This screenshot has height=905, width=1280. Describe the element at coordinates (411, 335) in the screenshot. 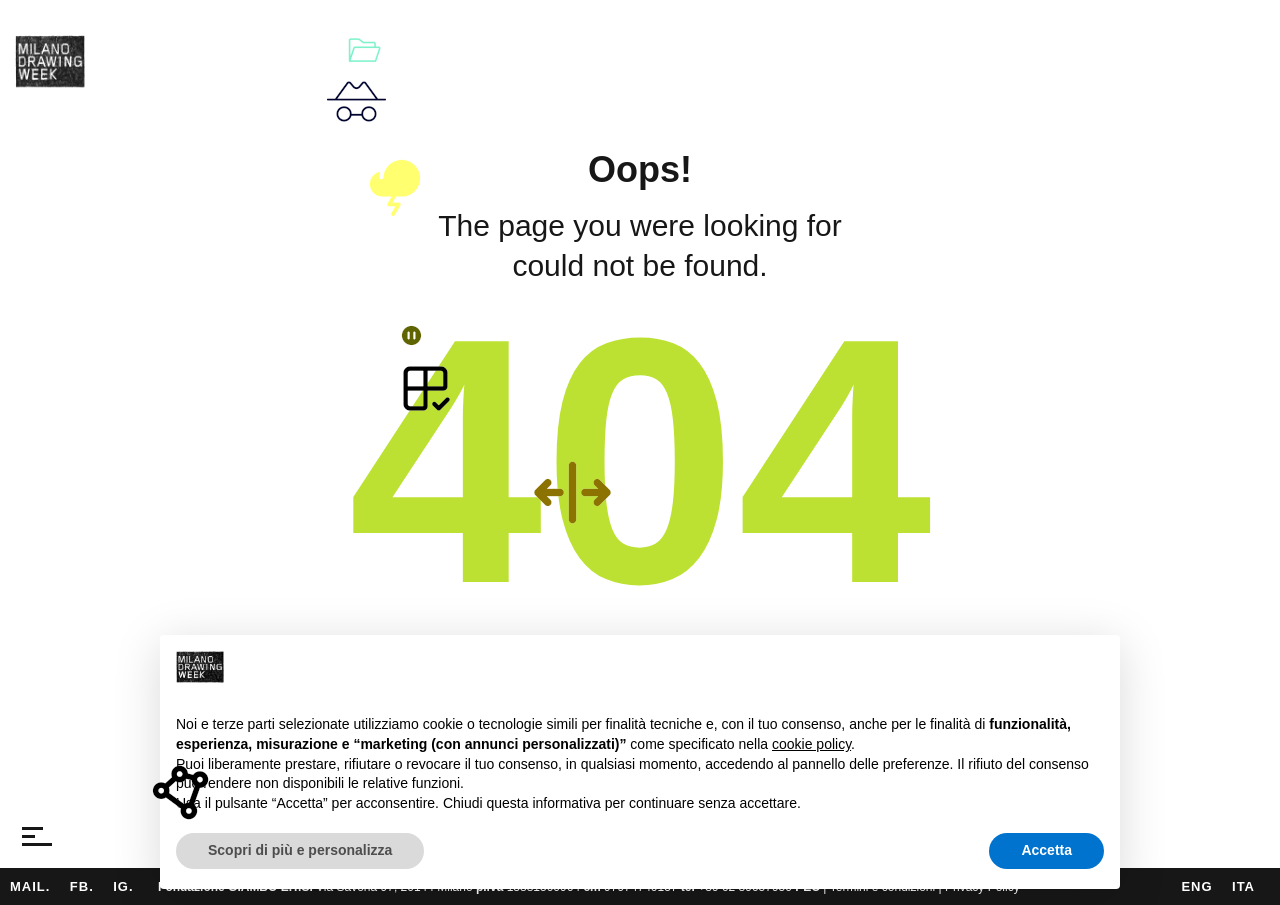

I see `pause media playback` at that location.